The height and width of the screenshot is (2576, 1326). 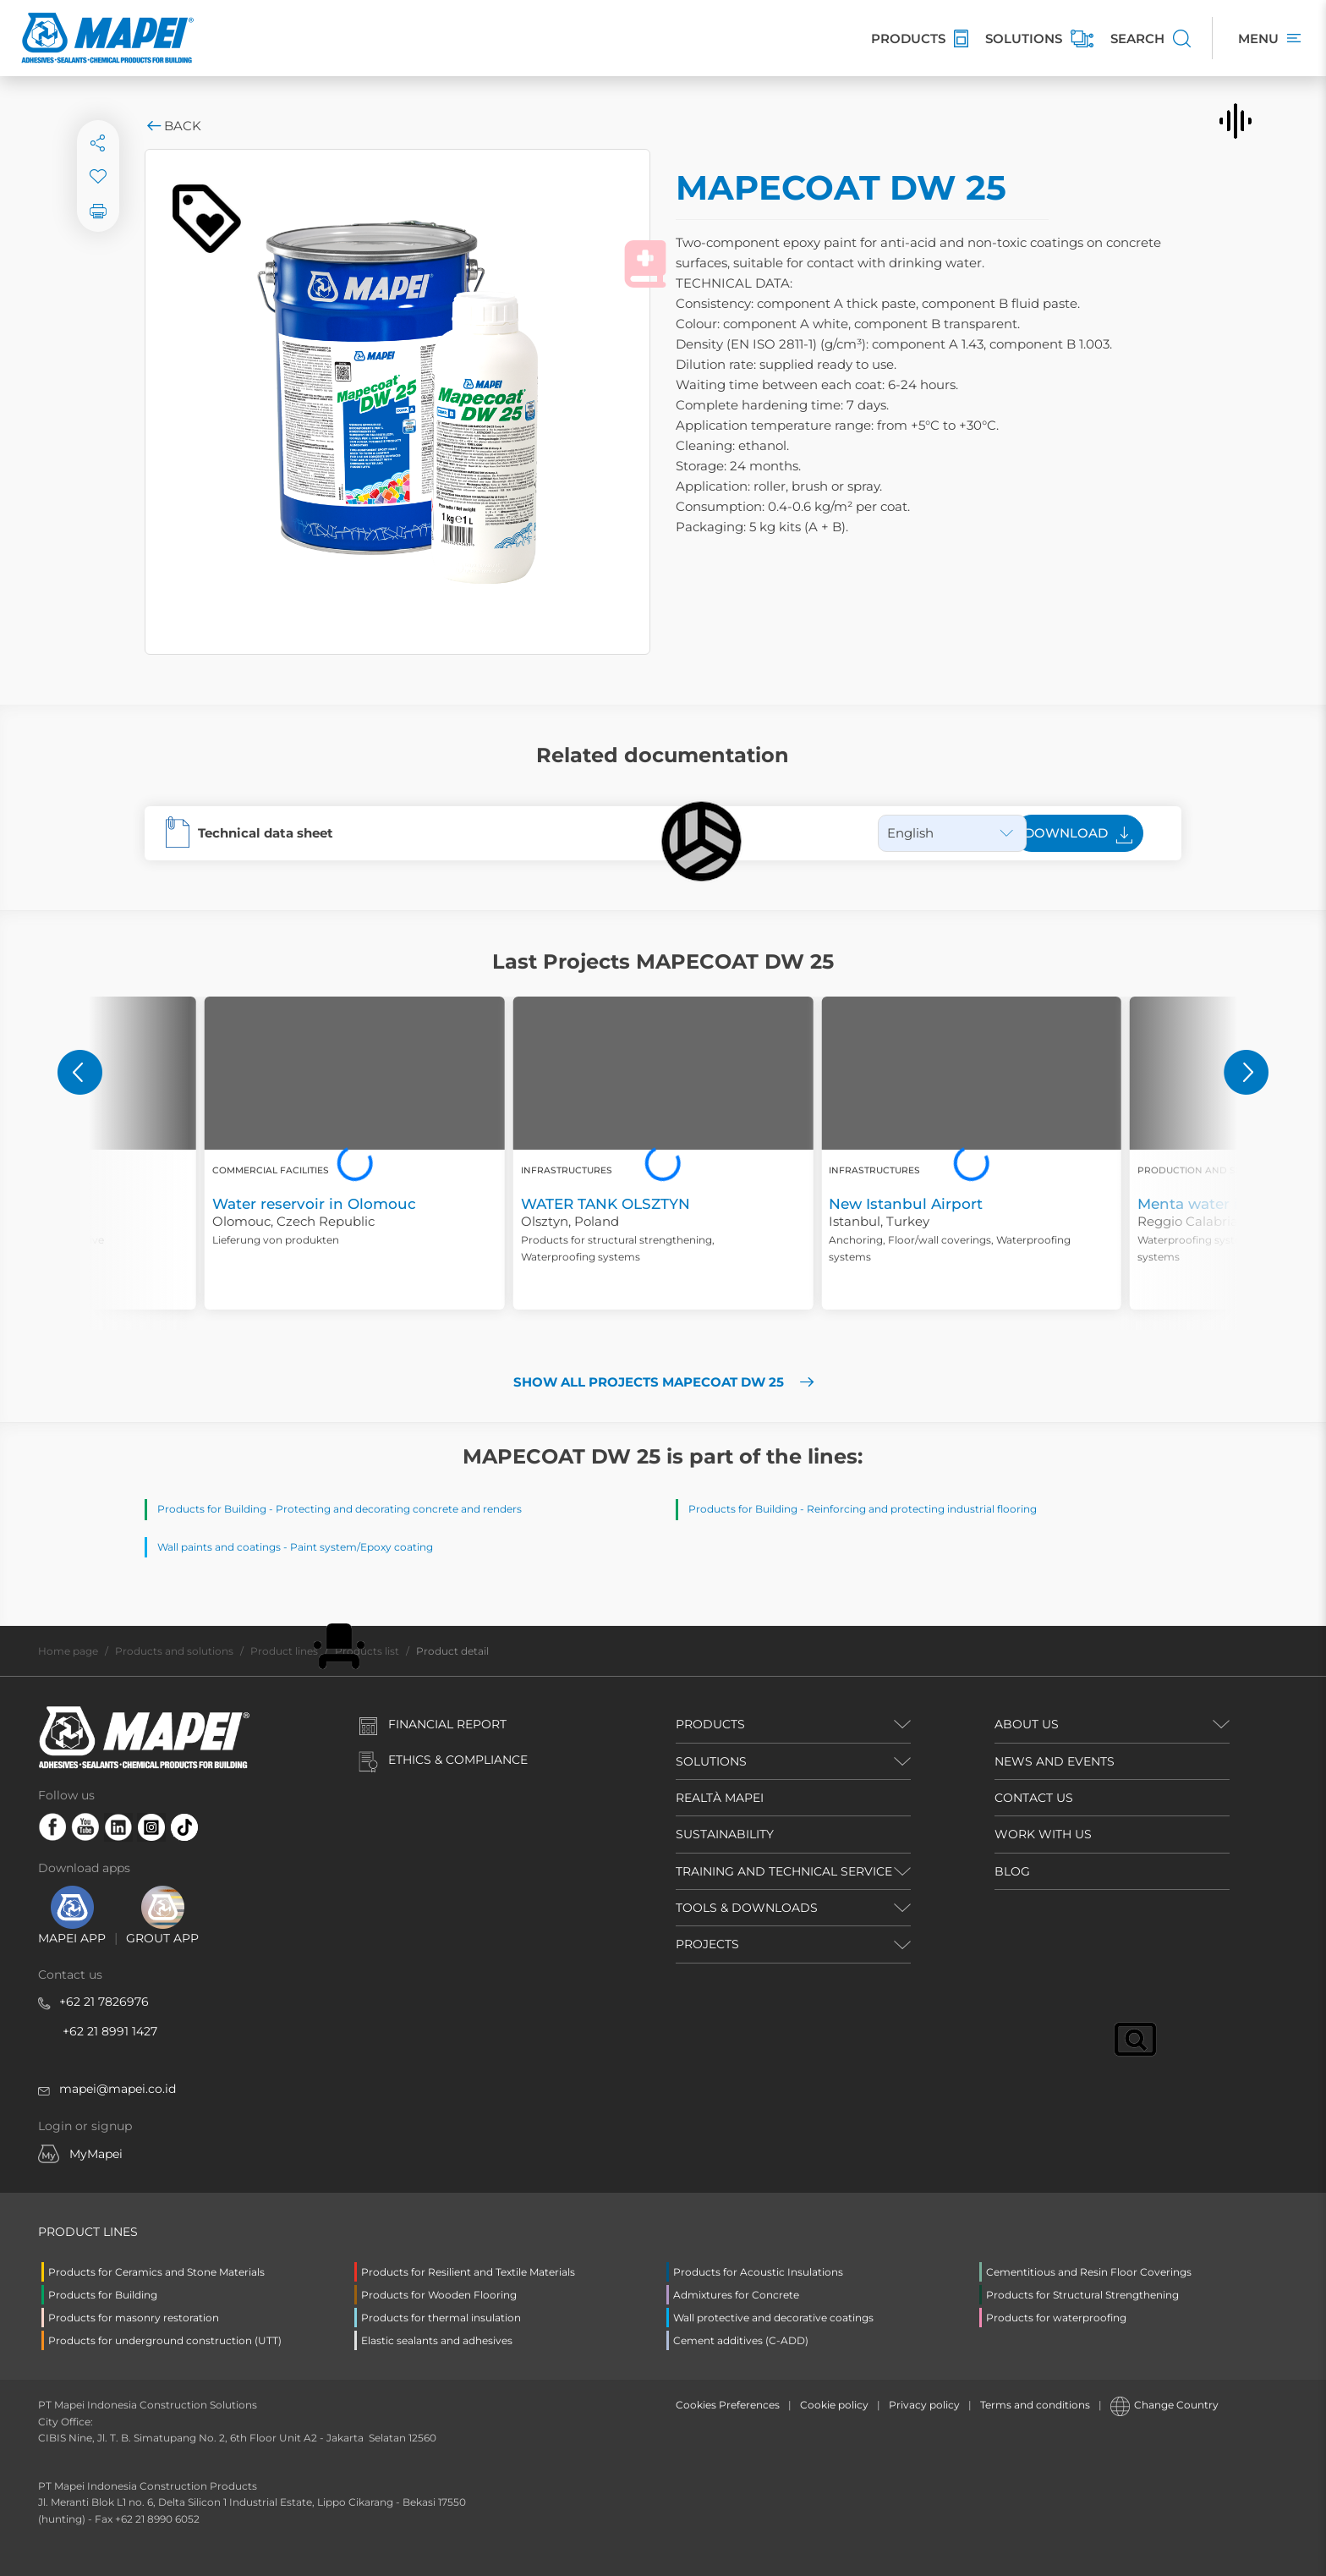 I want to click on view loyalty rewards or points, so click(x=206, y=218).